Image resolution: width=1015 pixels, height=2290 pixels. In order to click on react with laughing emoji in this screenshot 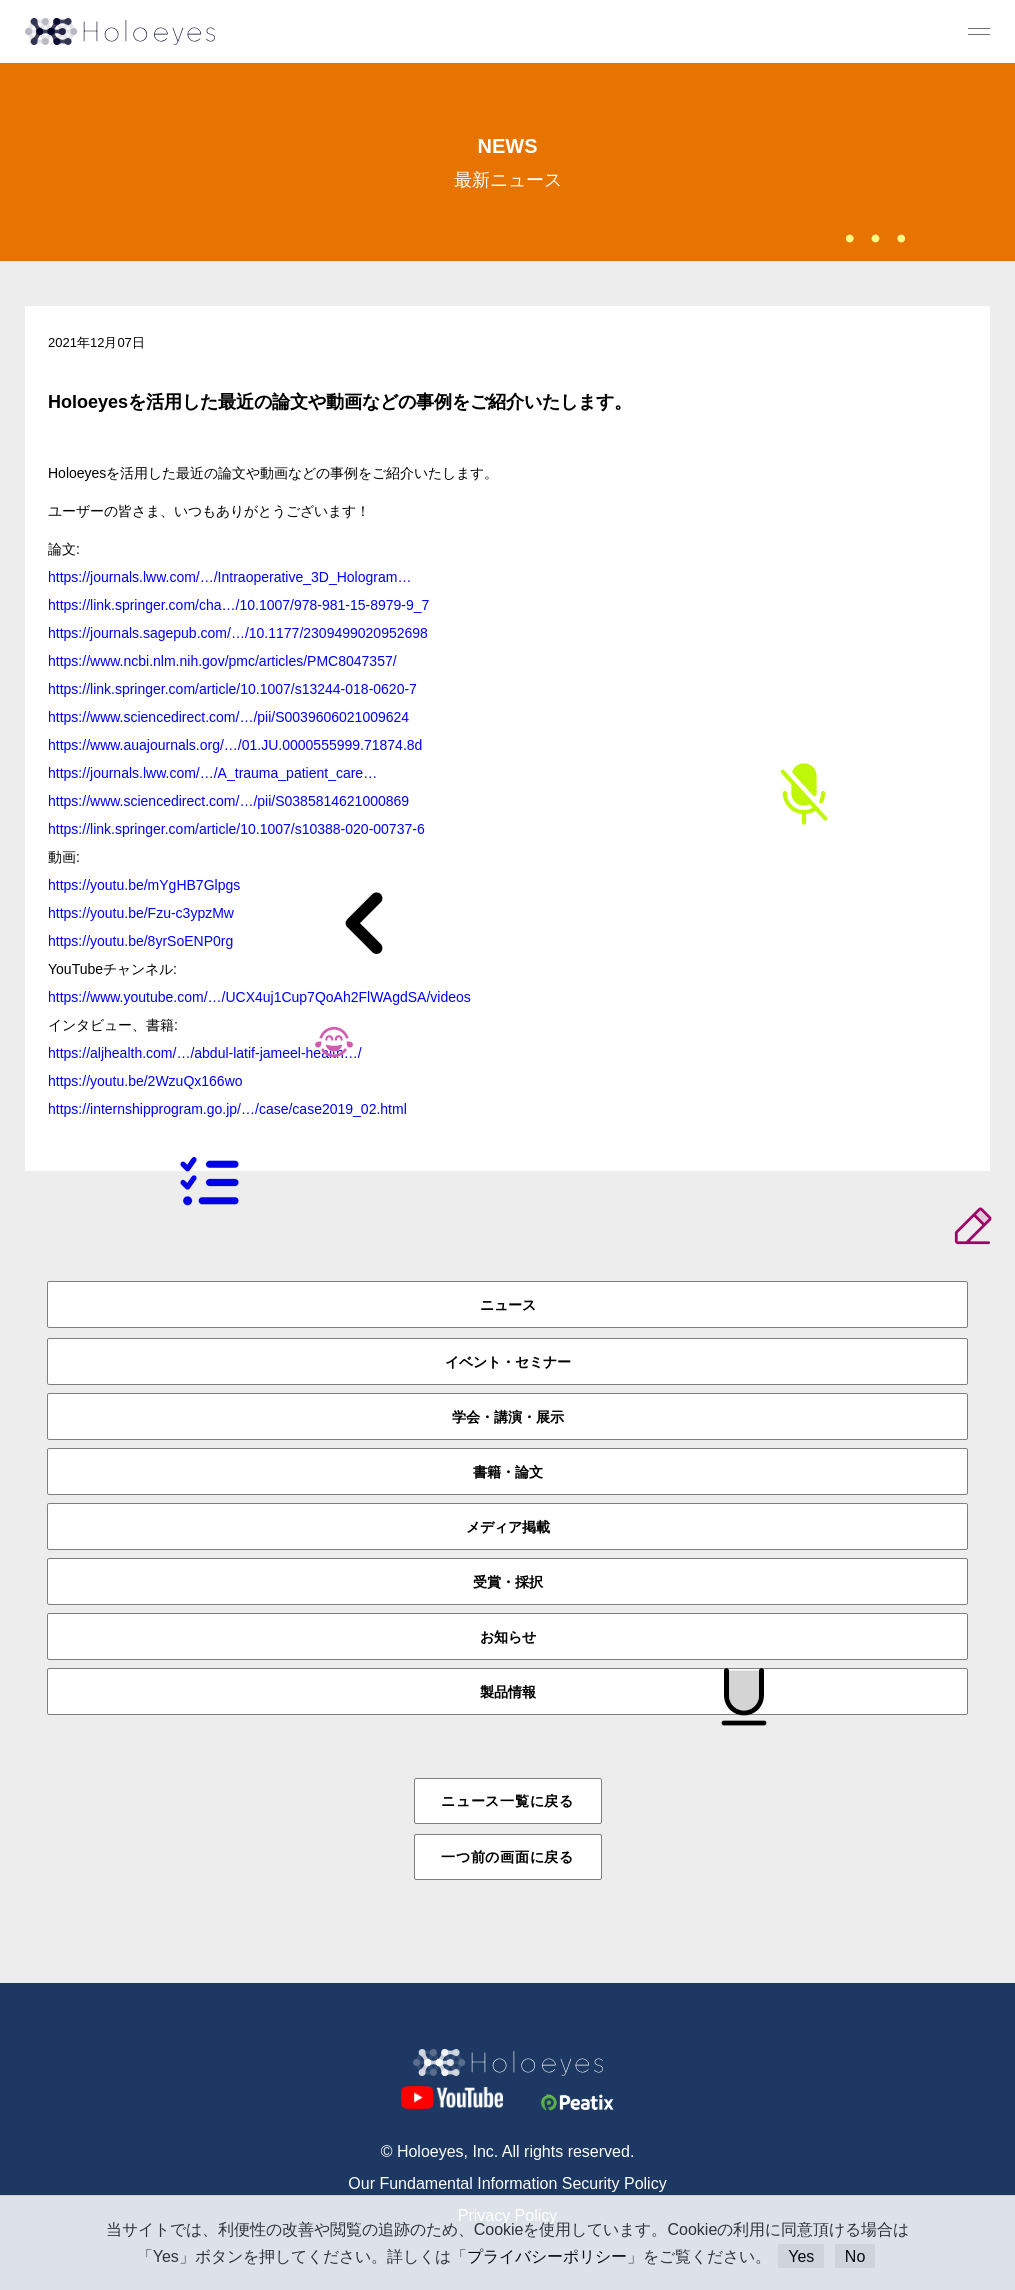, I will do `click(334, 1042)`.